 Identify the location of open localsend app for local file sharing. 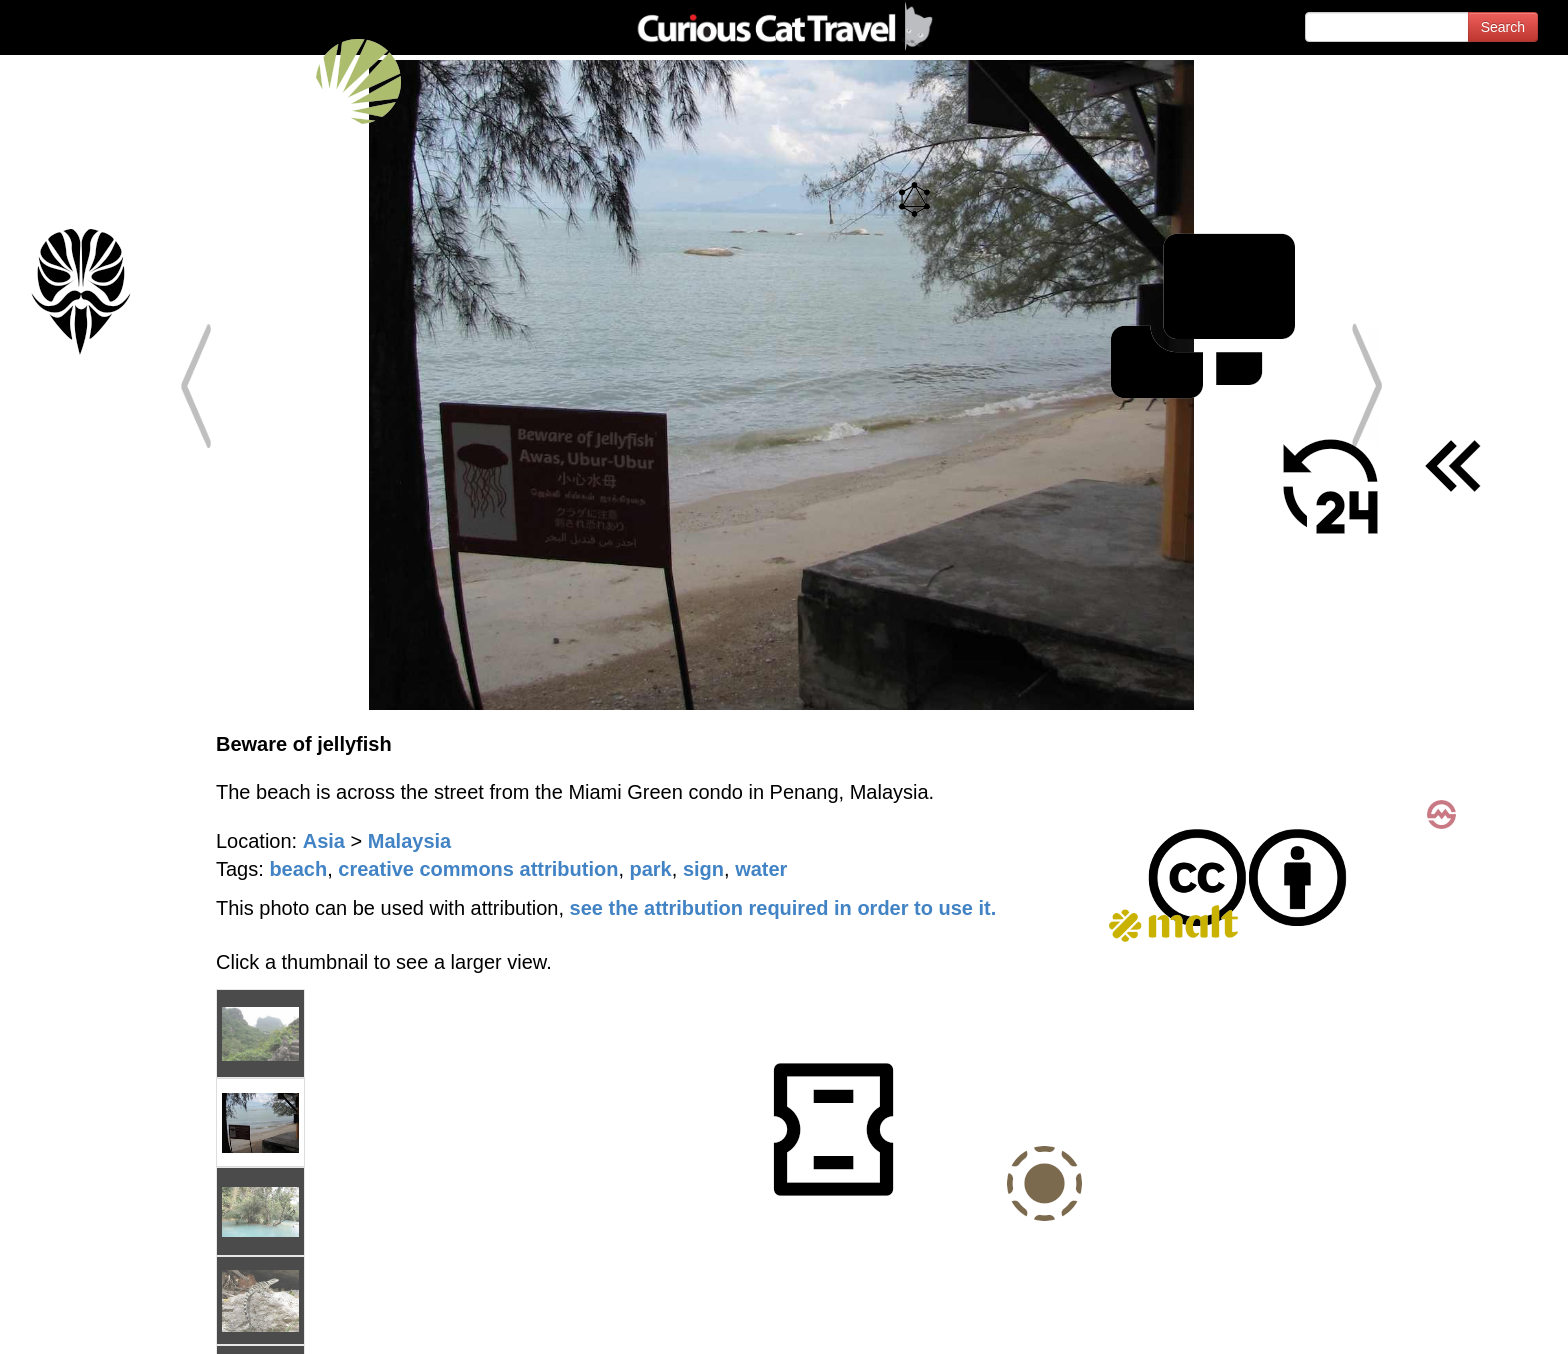
(1044, 1183).